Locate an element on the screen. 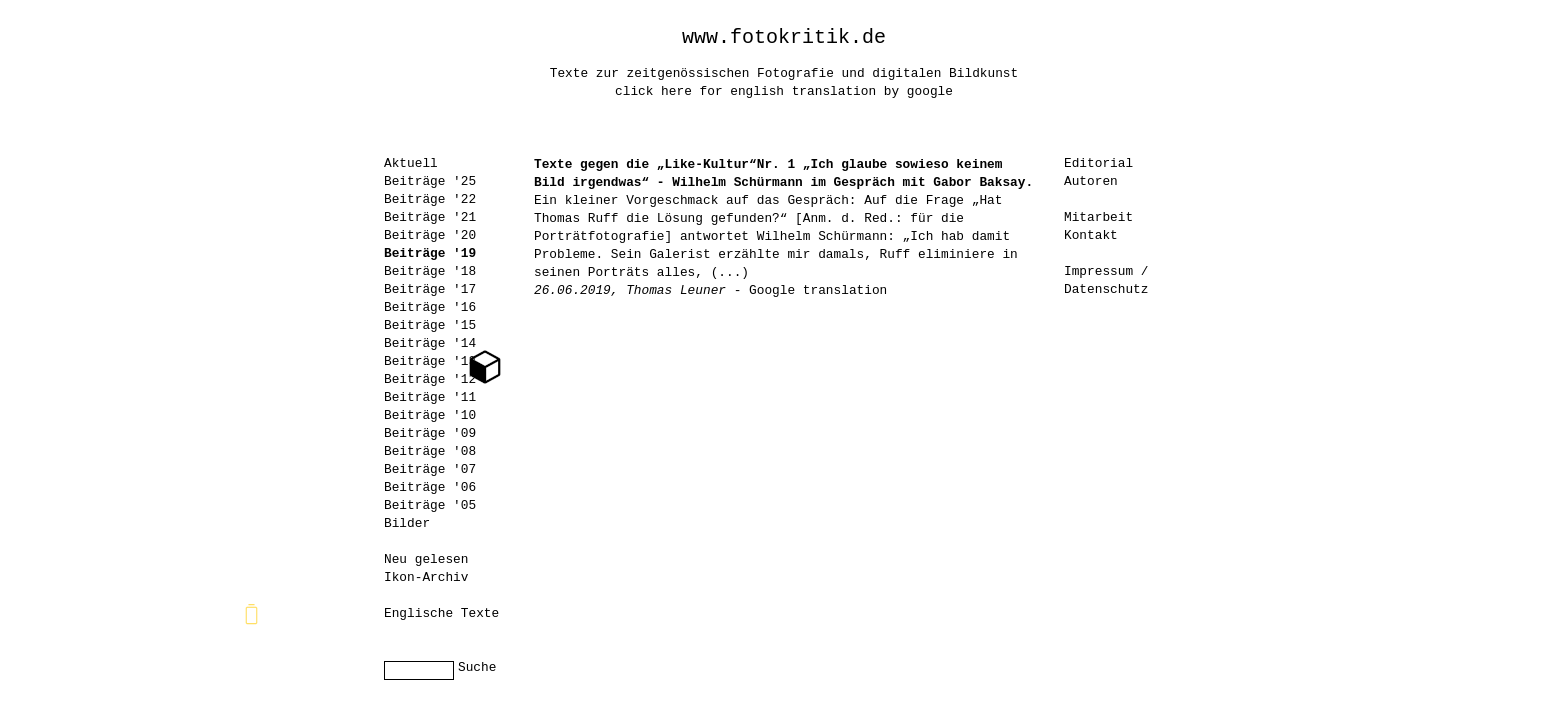 The width and height of the screenshot is (1568, 720). view 3D model or object is located at coordinates (485, 367).